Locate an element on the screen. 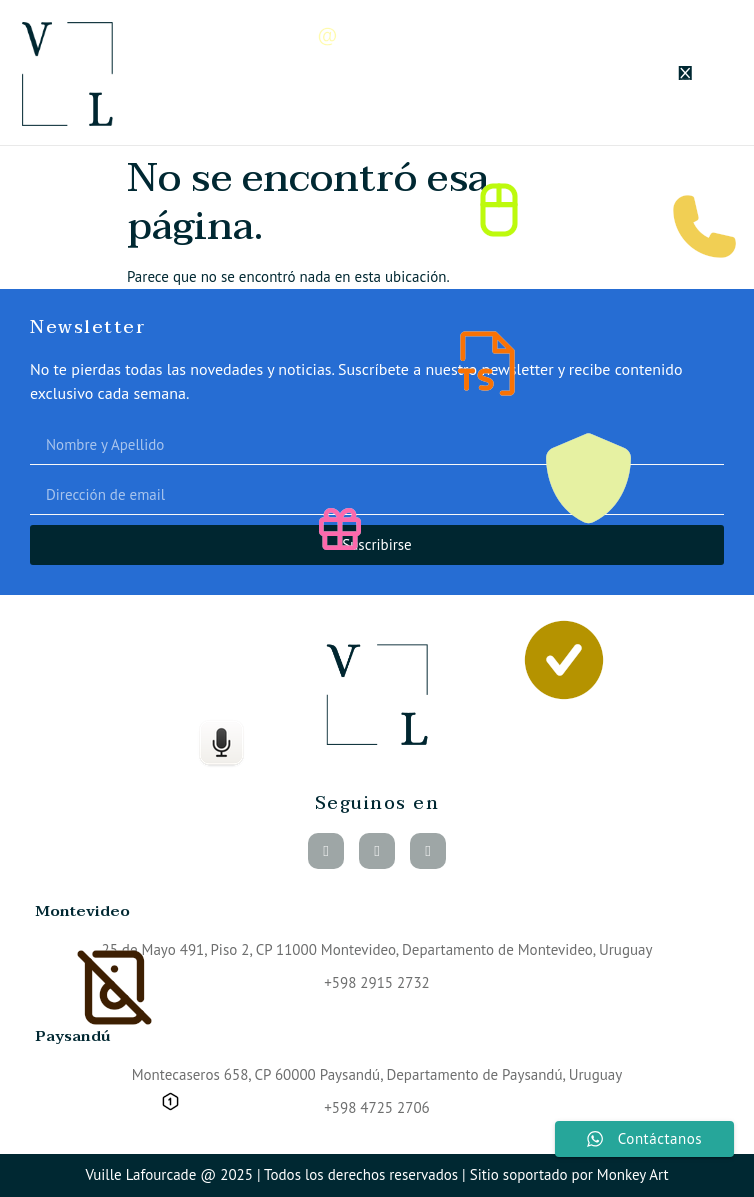 Image resolution: width=754 pixels, height=1197 pixels. mention a user in a comment or message is located at coordinates (327, 36).